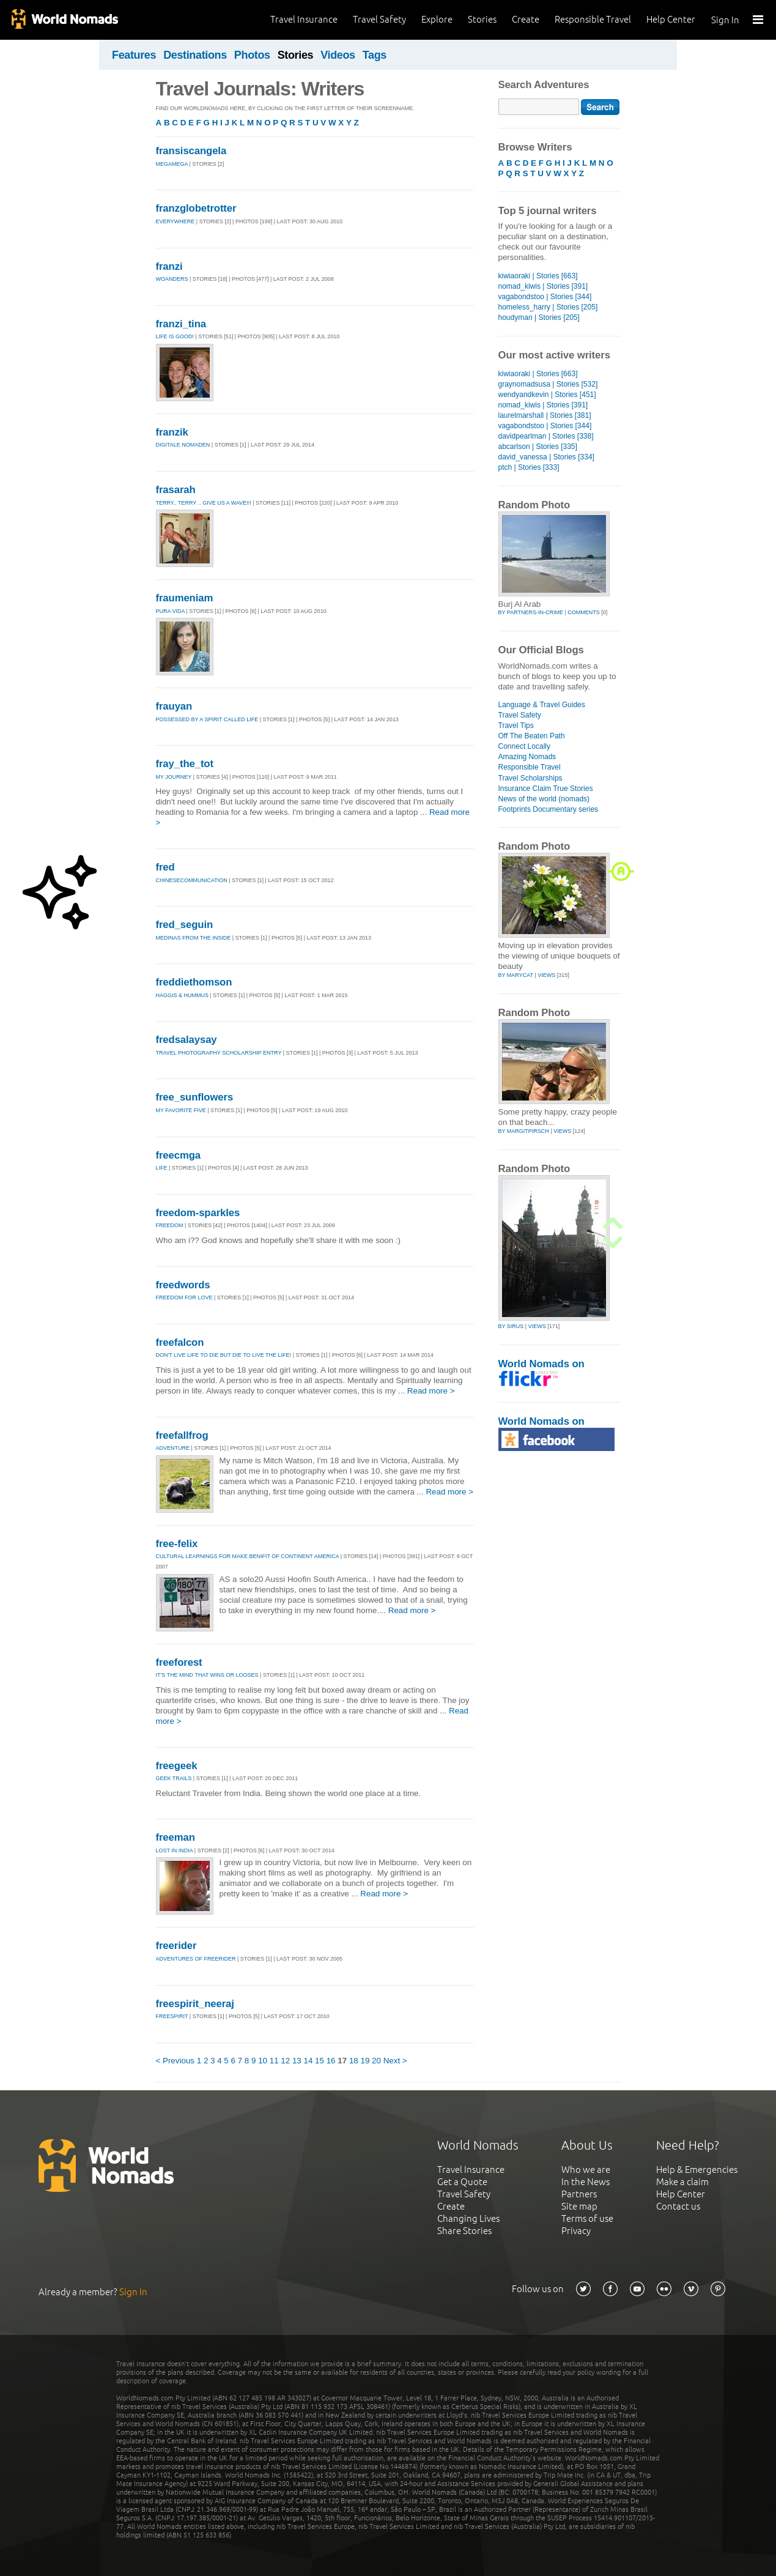 The width and height of the screenshot is (776, 2576). I want to click on expand or collapse a dropdown menu, so click(613, 1233).